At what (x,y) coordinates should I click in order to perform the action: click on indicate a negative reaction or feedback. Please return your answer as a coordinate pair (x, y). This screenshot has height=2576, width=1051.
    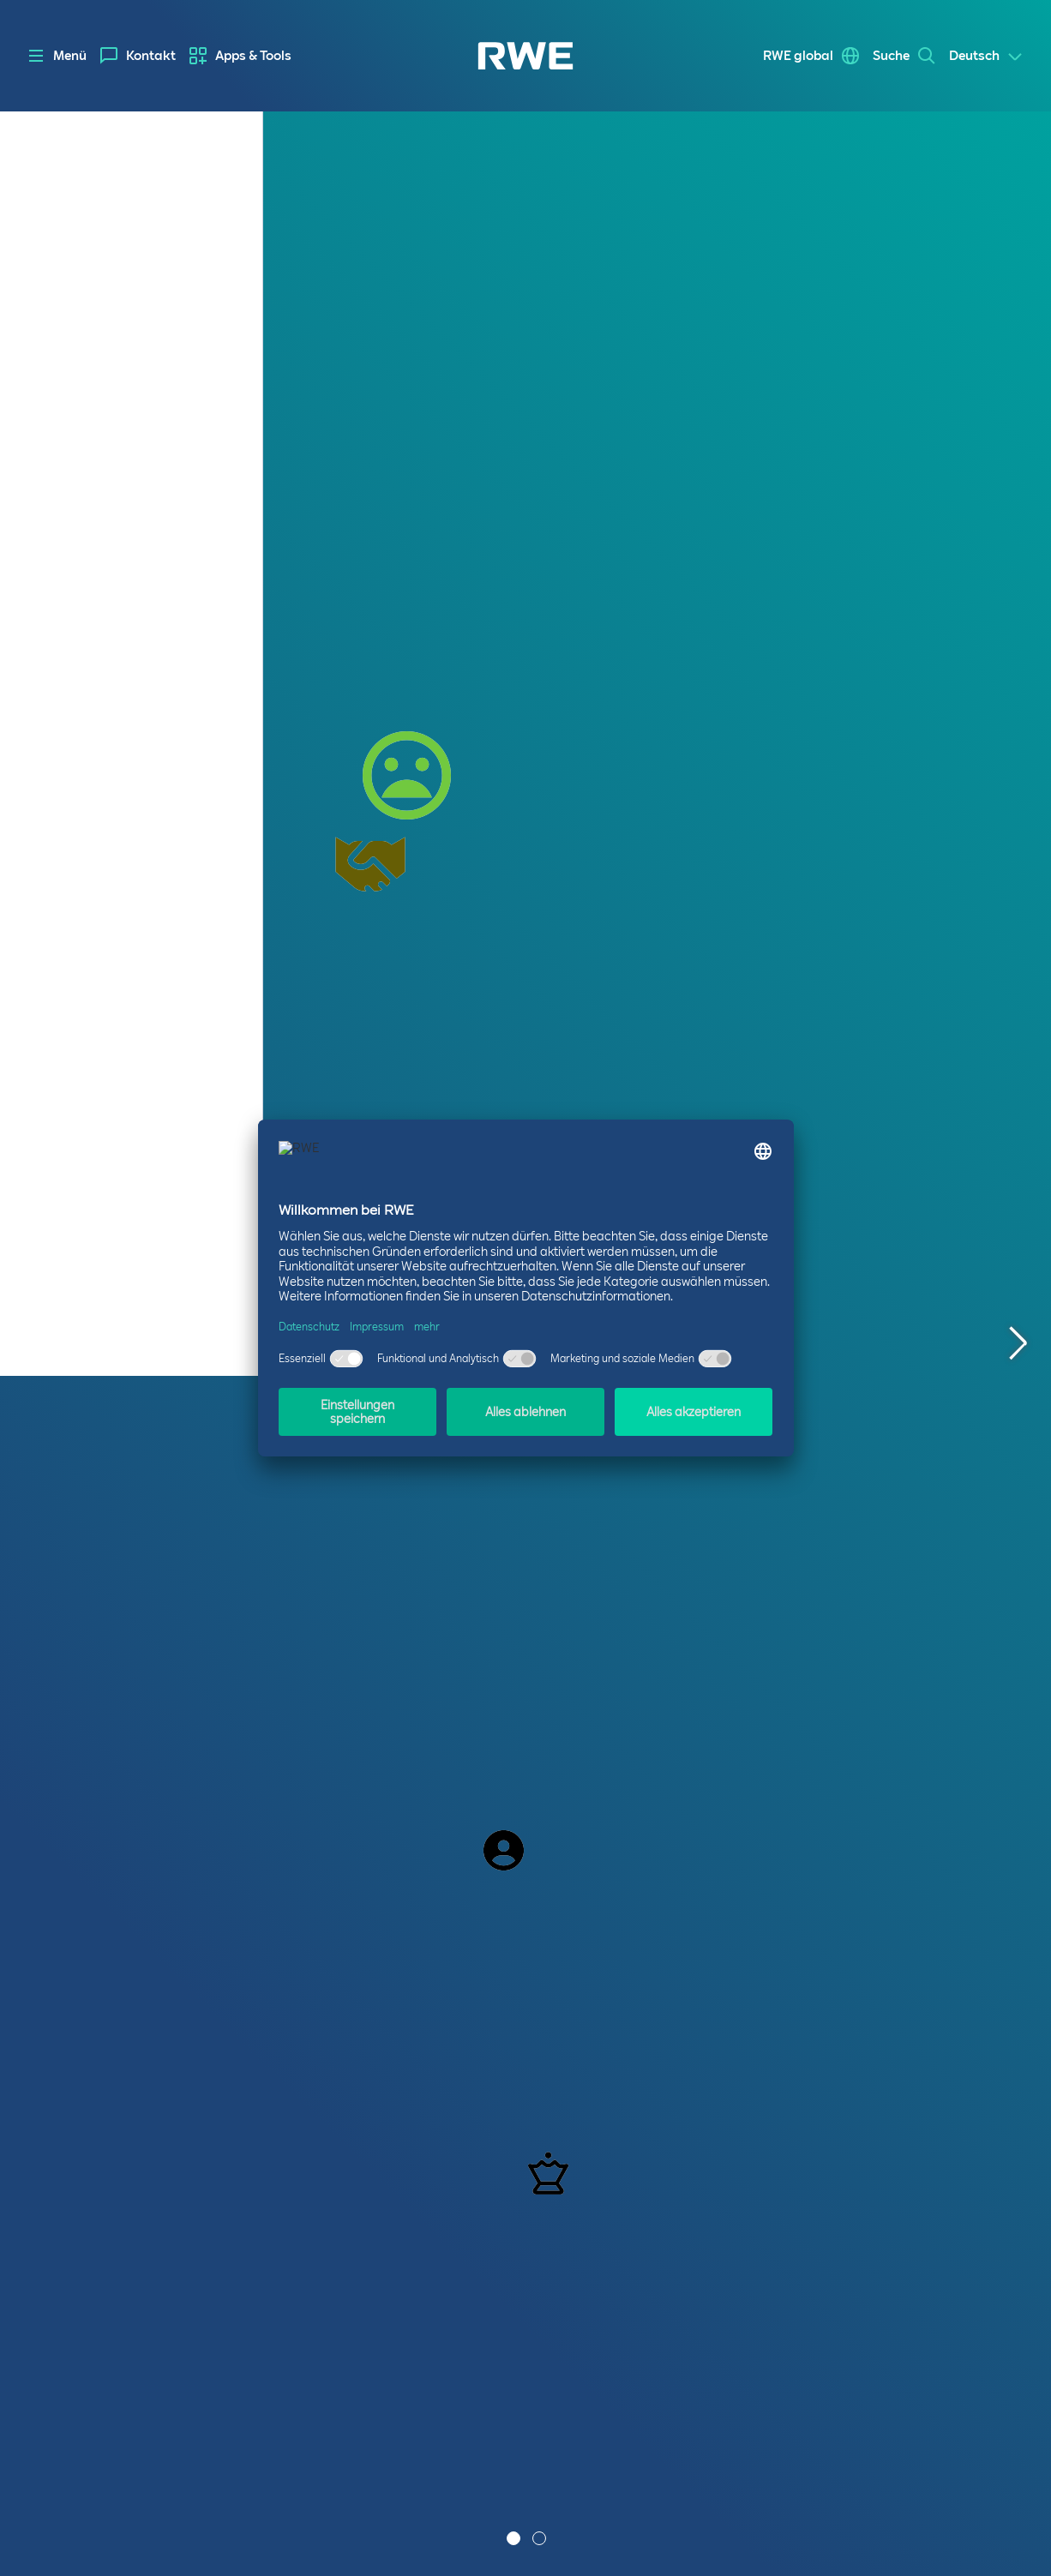
    Looking at the image, I should click on (406, 775).